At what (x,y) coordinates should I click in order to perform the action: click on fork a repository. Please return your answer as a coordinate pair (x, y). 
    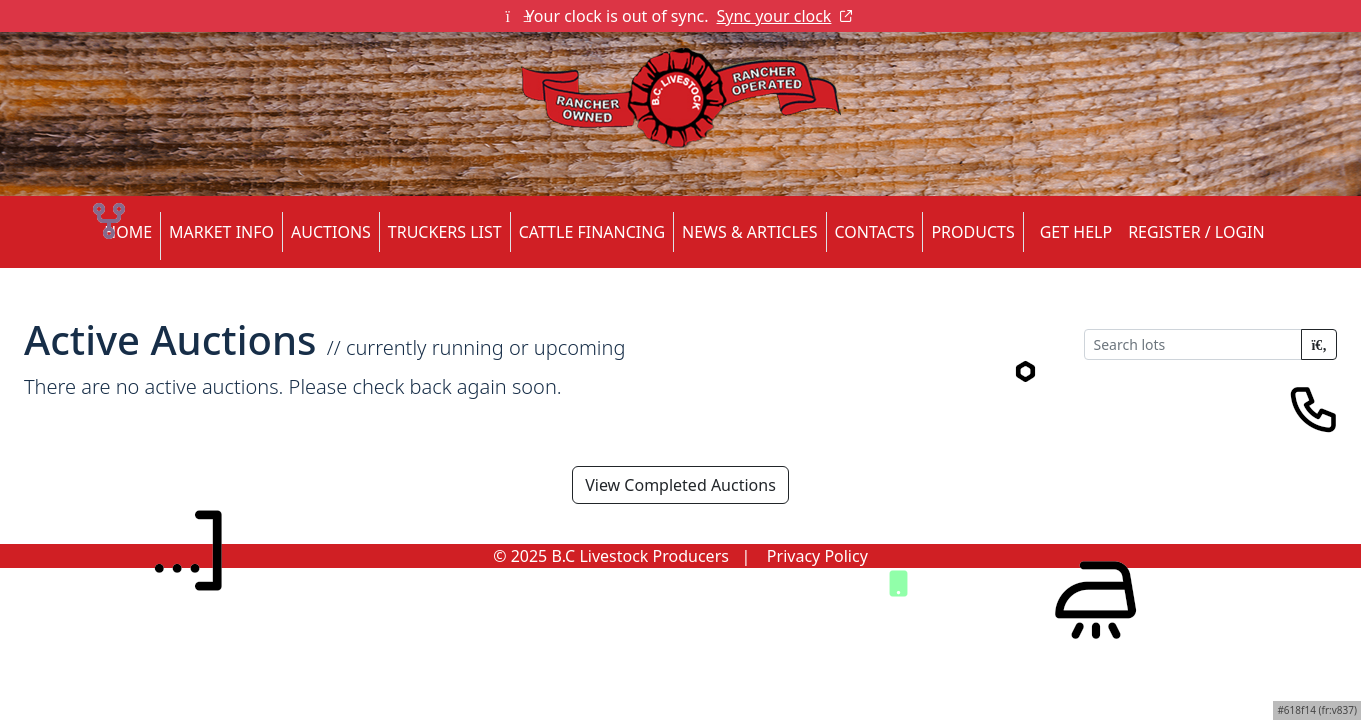
    Looking at the image, I should click on (109, 221).